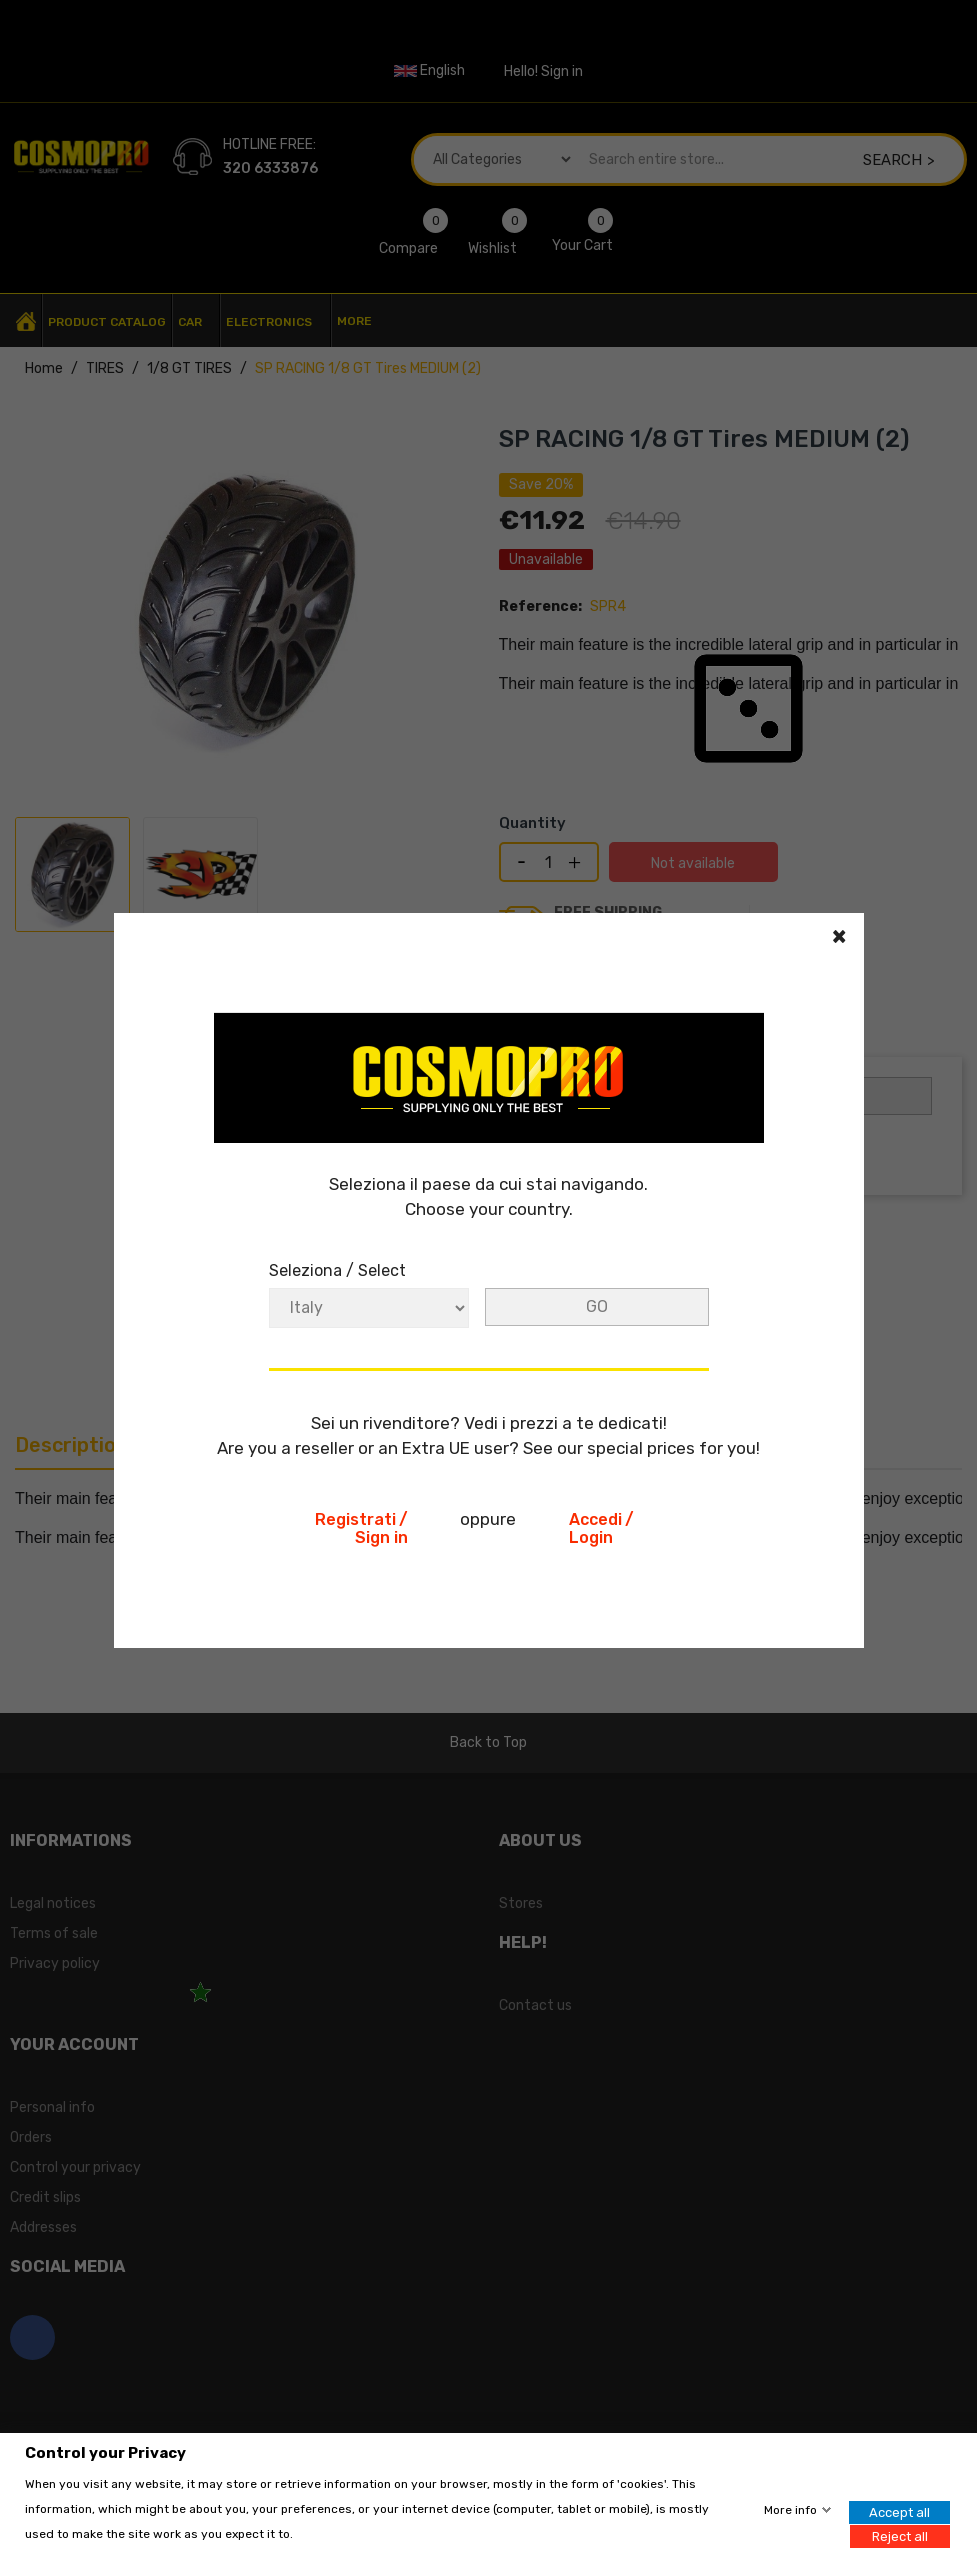 The width and height of the screenshot is (977, 2561). I want to click on mark item as favorite, so click(200, 1992).